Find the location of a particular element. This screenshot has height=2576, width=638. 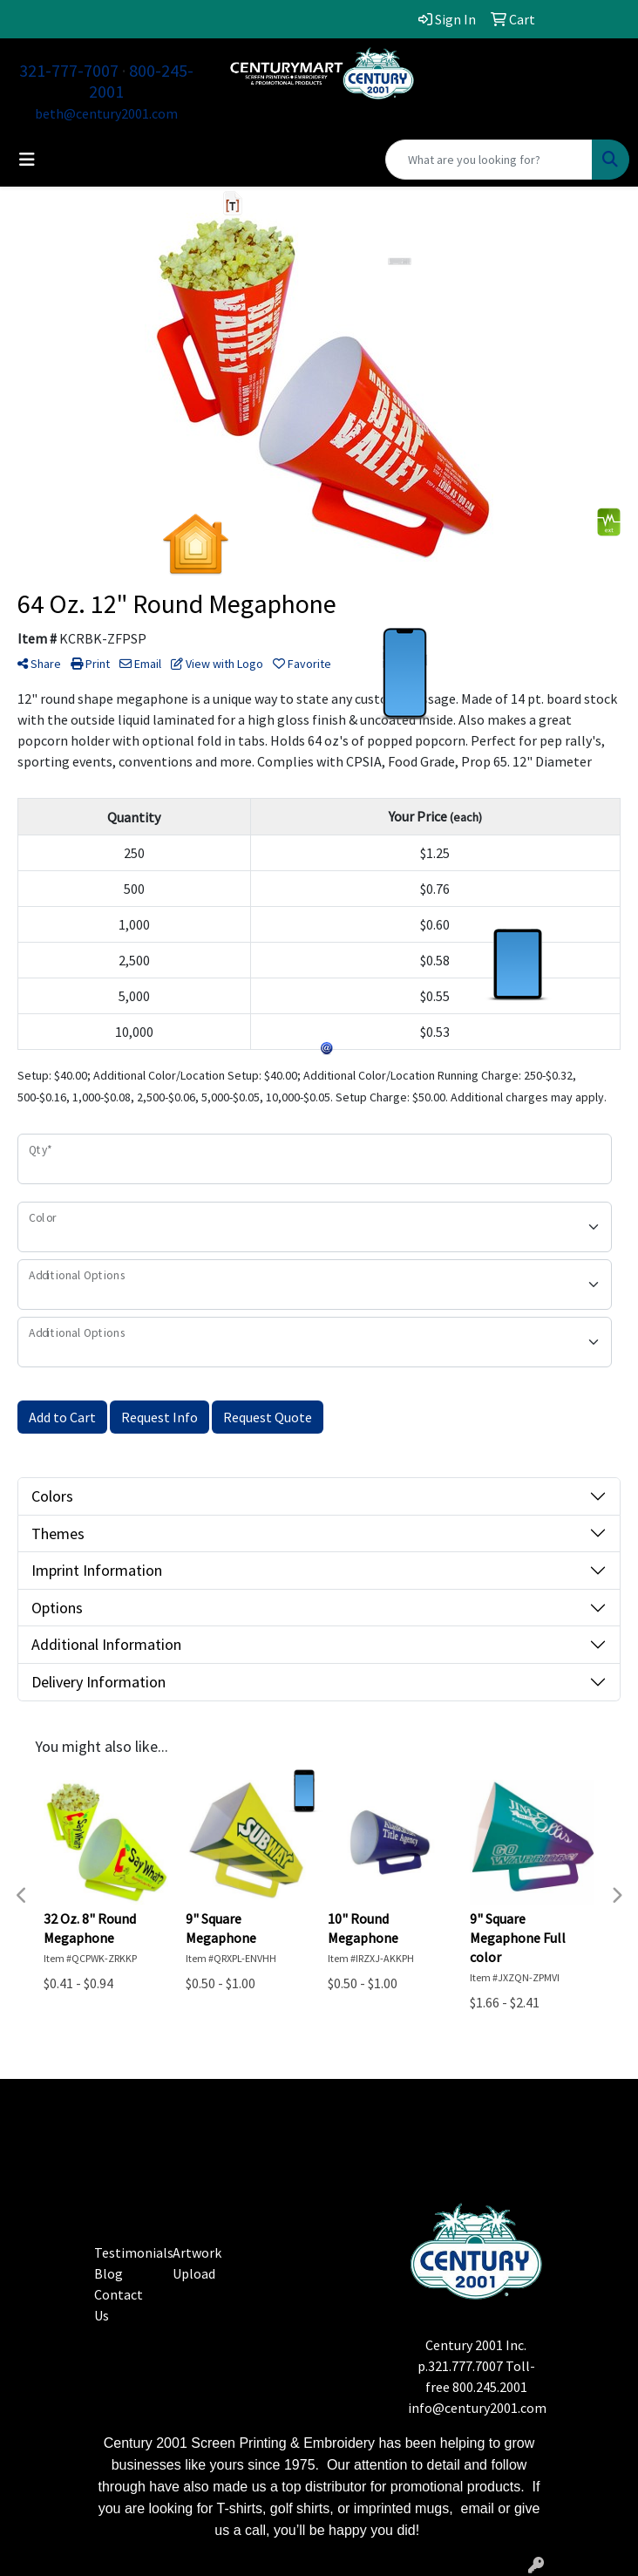

a toml configuration file is located at coordinates (233, 203).